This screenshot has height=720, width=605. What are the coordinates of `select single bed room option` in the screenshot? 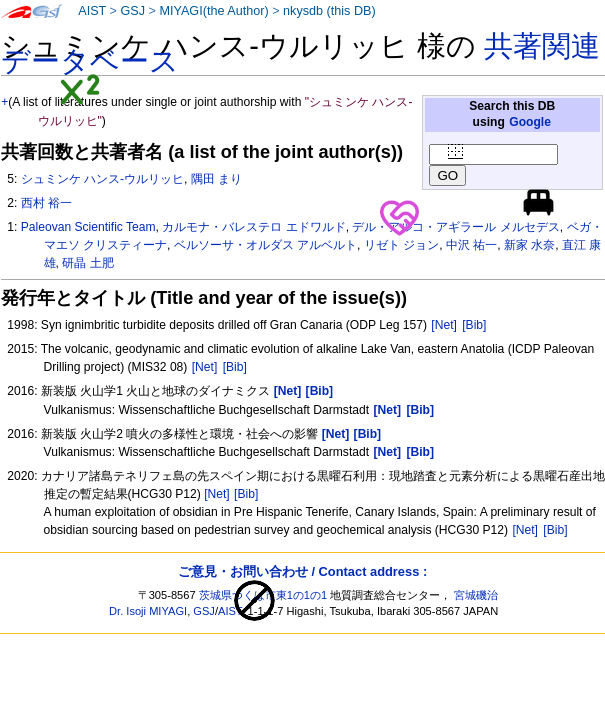 It's located at (538, 202).